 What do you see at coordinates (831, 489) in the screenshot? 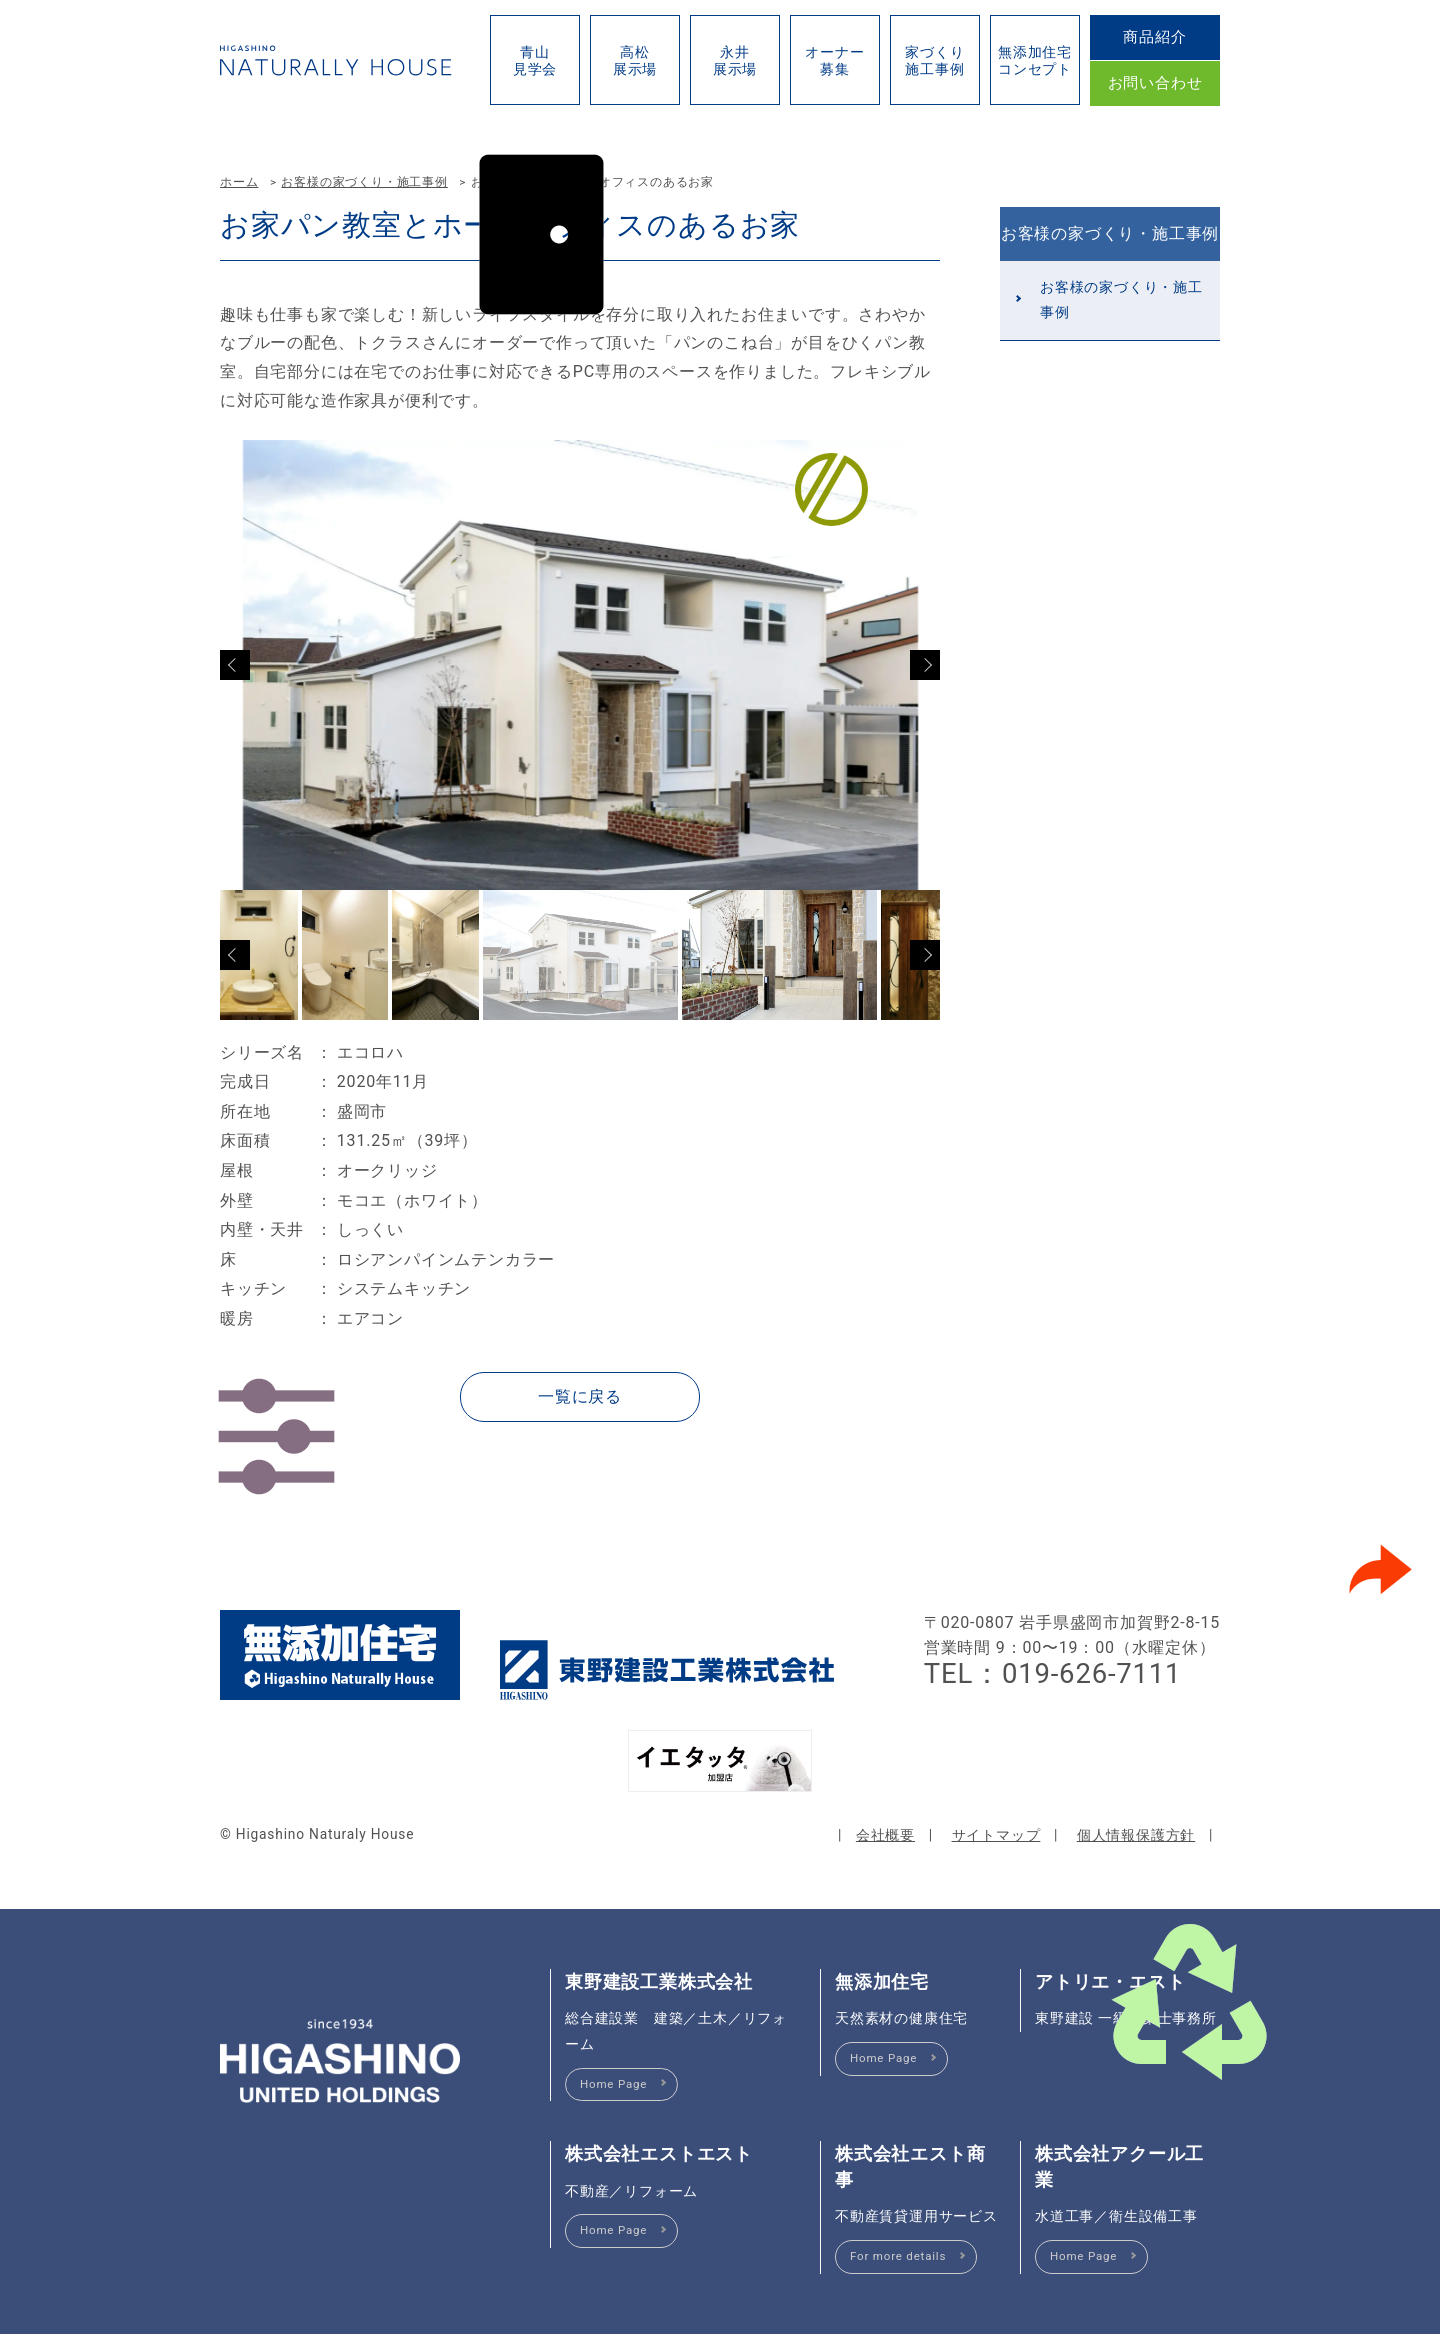
I see `odin programming language logo` at bounding box center [831, 489].